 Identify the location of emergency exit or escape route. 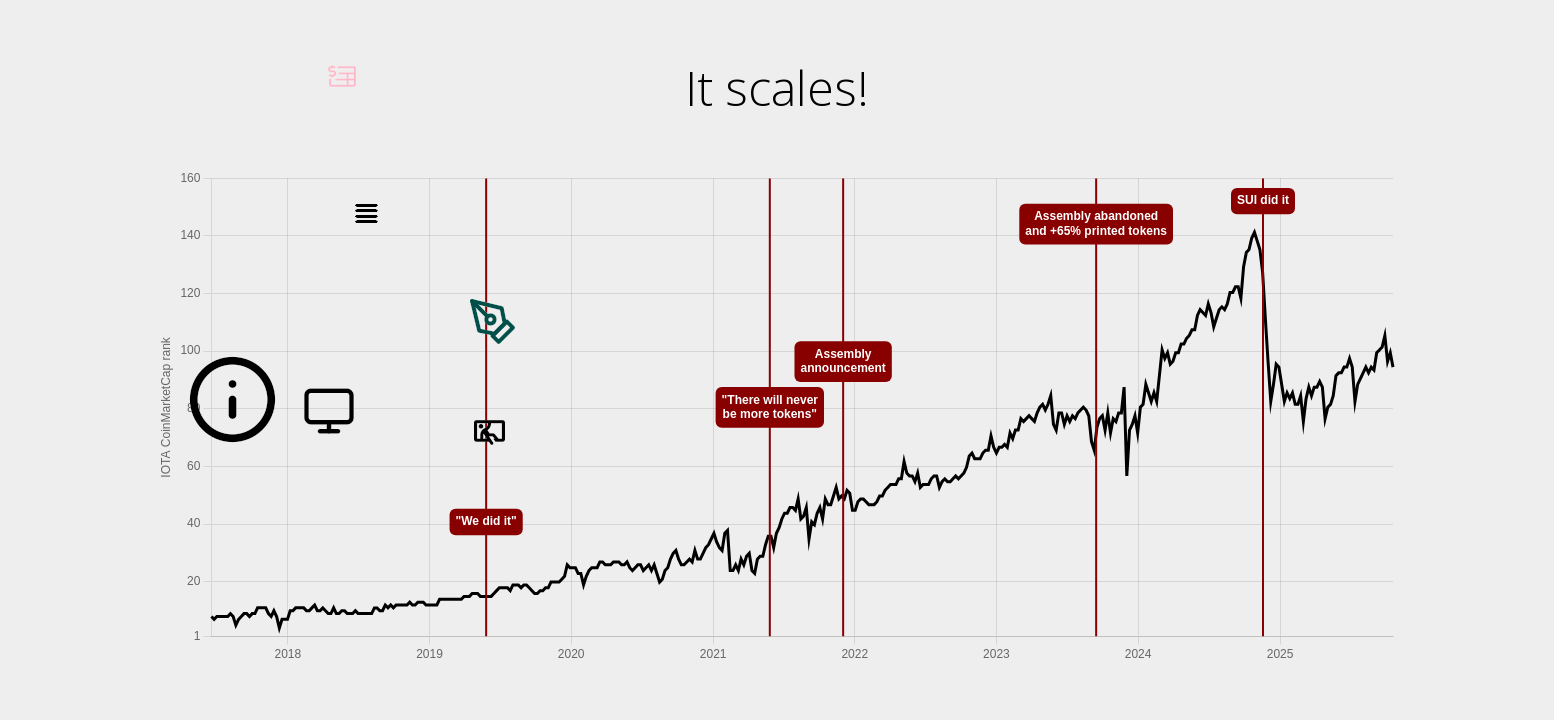
(489, 432).